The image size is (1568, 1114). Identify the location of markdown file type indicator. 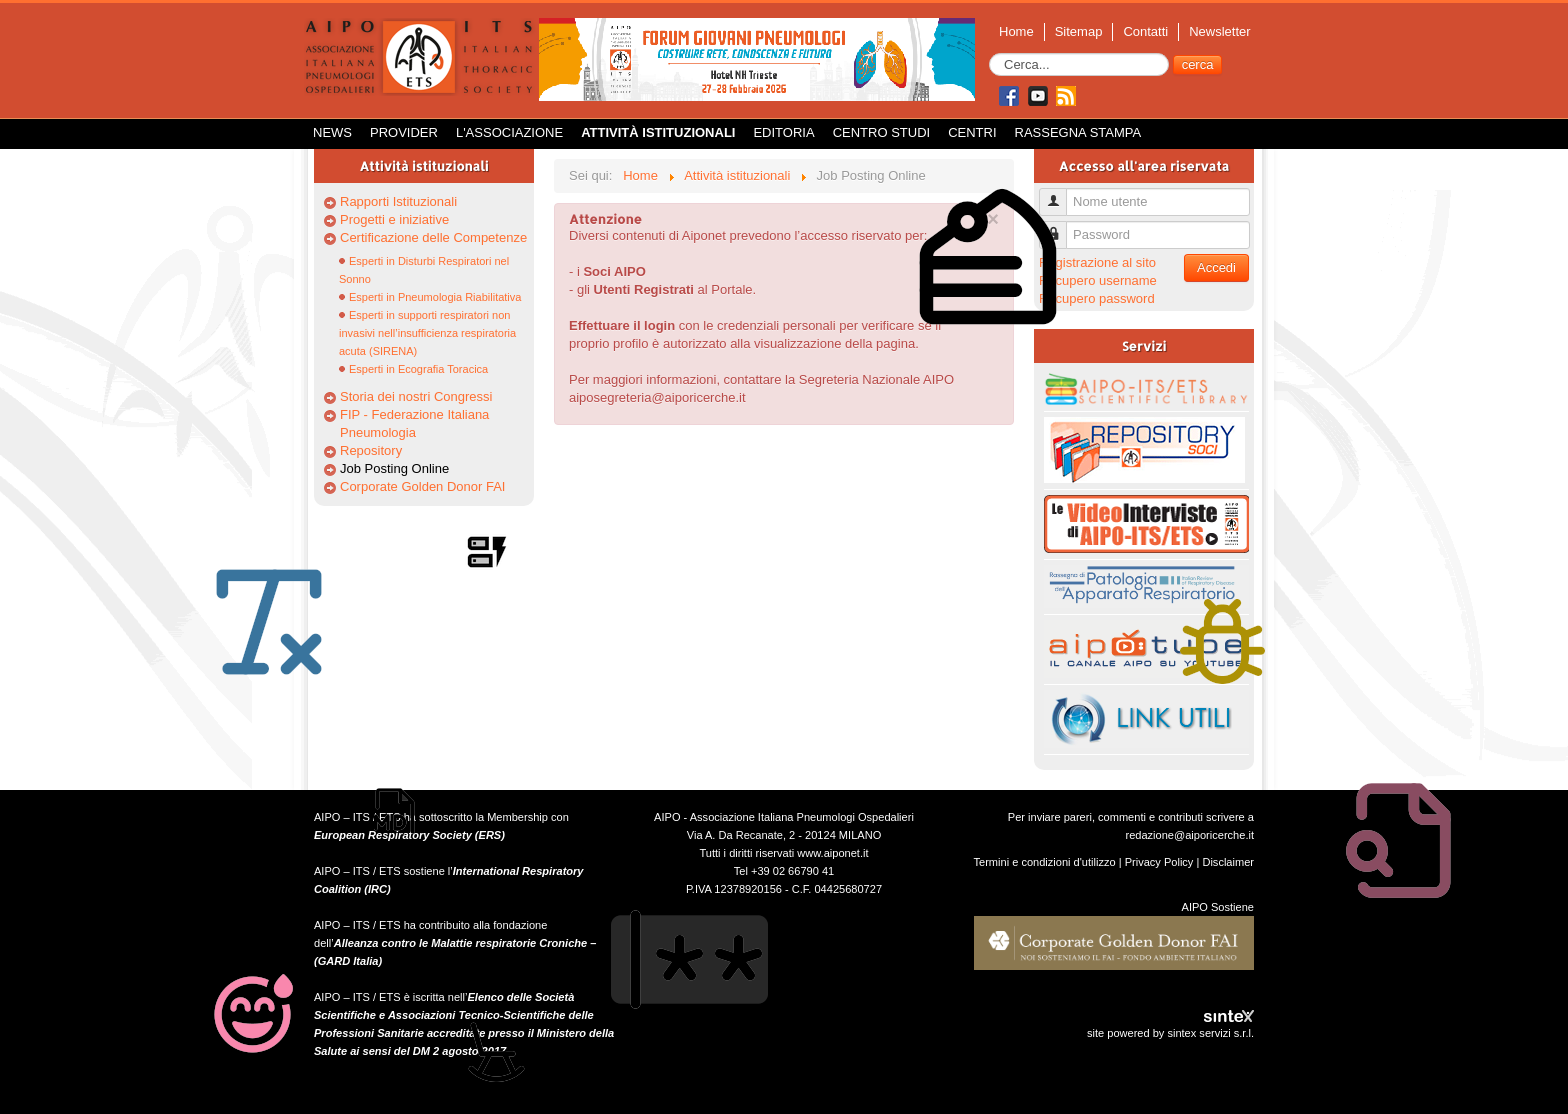
(395, 811).